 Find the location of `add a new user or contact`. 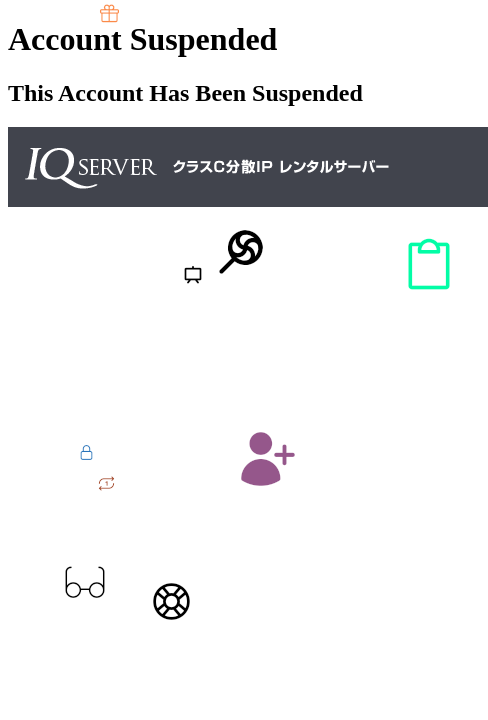

add a new user or contact is located at coordinates (268, 459).